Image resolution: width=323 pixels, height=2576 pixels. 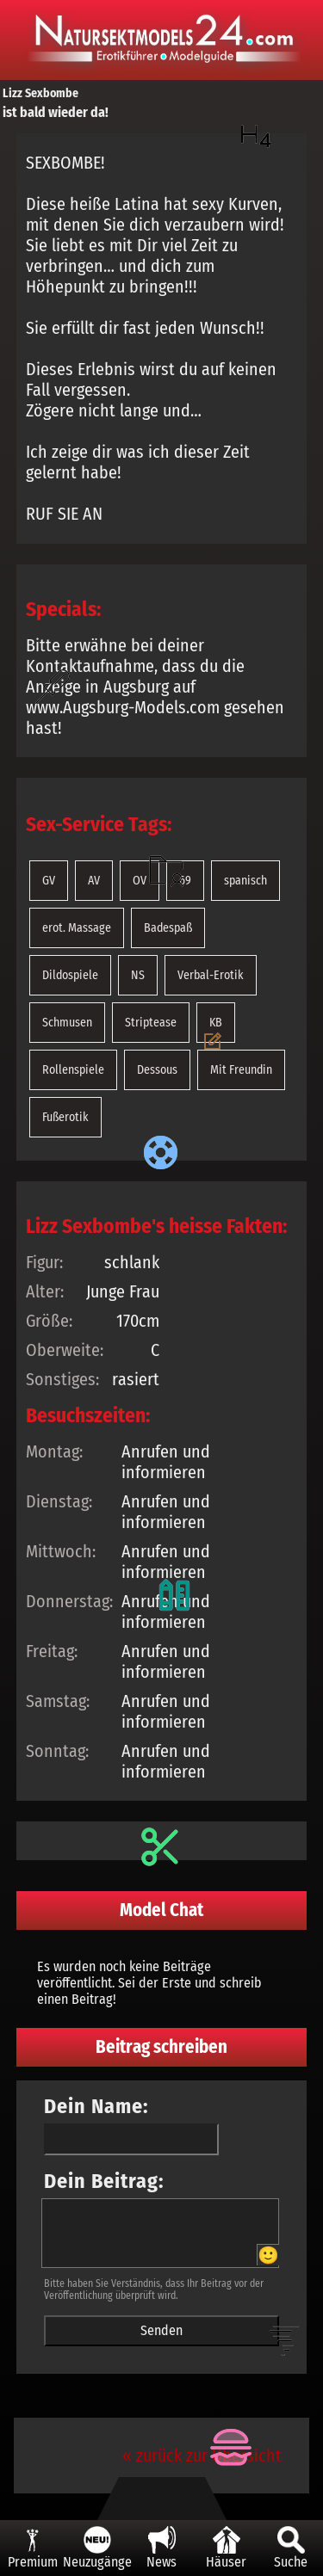 What do you see at coordinates (166, 870) in the screenshot?
I see `access user-specific files or documents` at bounding box center [166, 870].